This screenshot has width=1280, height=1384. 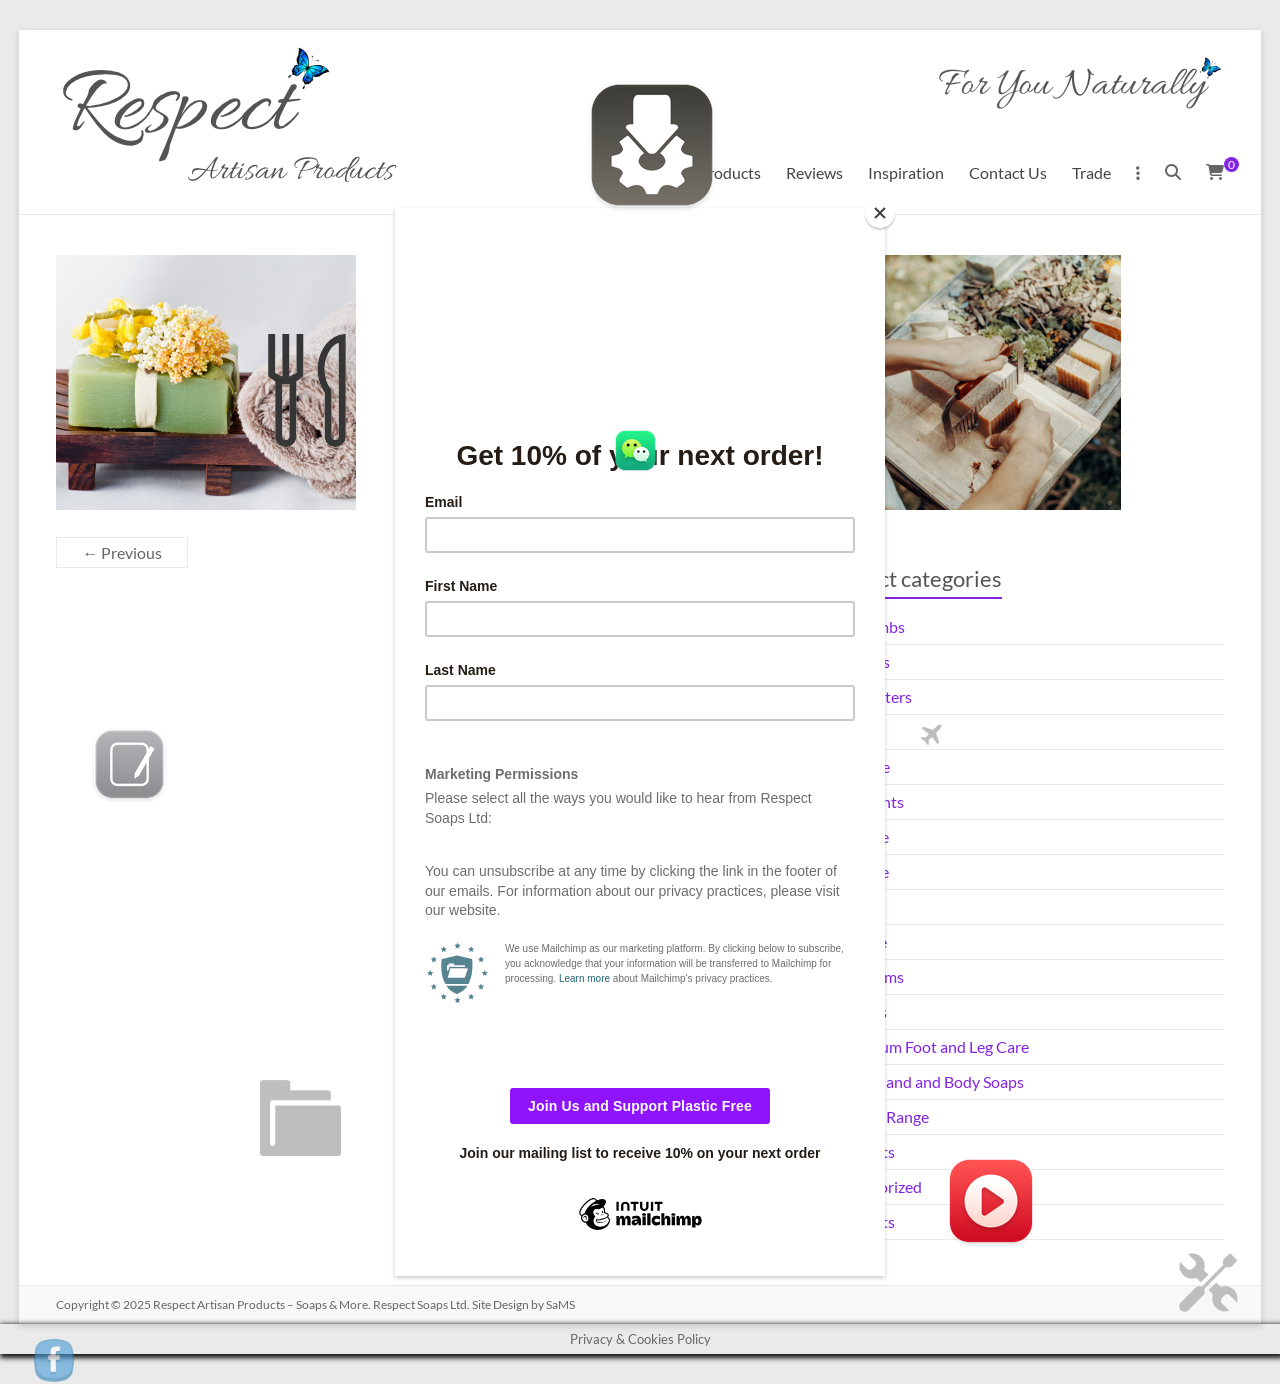 What do you see at coordinates (652, 145) in the screenshot?
I see `open gear lever app for managing appimages` at bounding box center [652, 145].